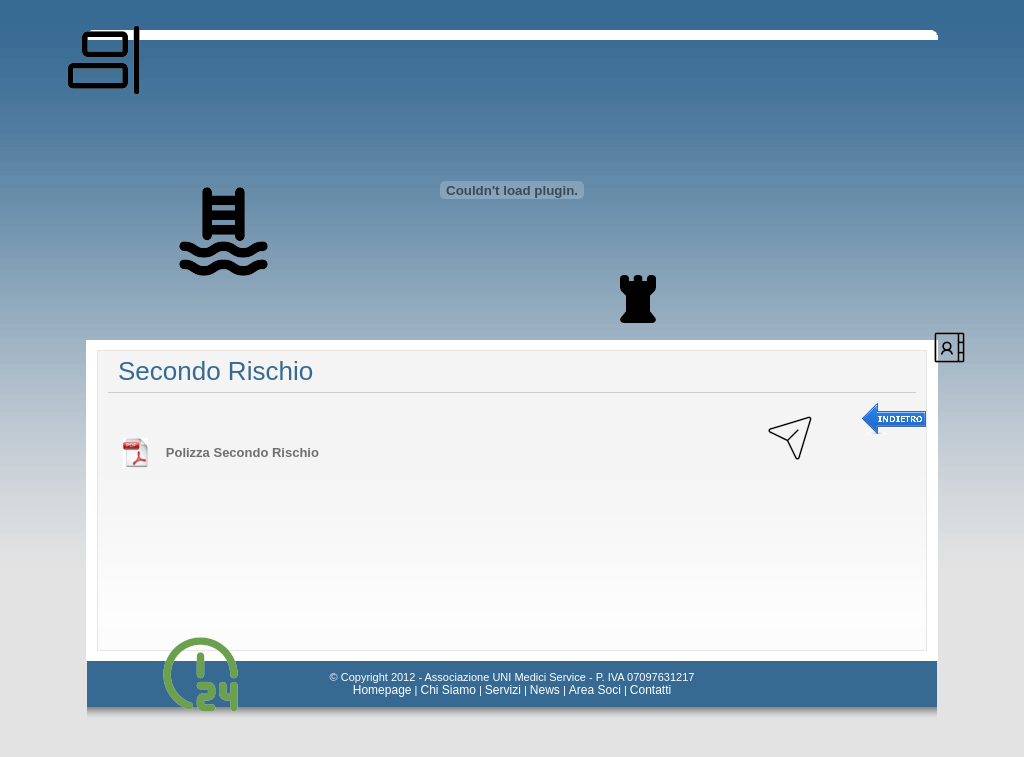  Describe the element at coordinates (791, 436) in the screenshot. I see `send a message` at that location.